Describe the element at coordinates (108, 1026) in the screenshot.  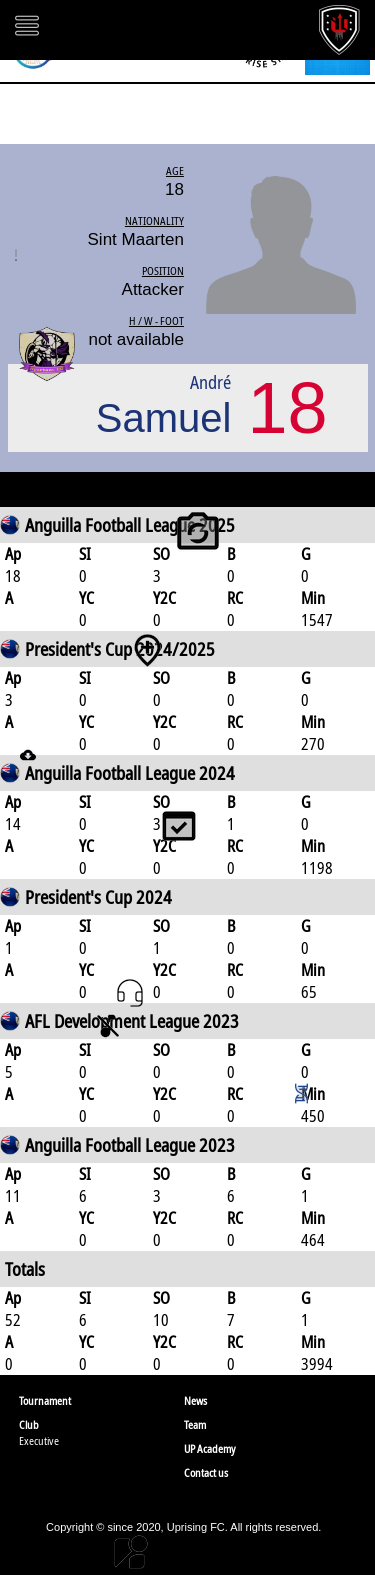
I see `mute or disable music playback` at that location.